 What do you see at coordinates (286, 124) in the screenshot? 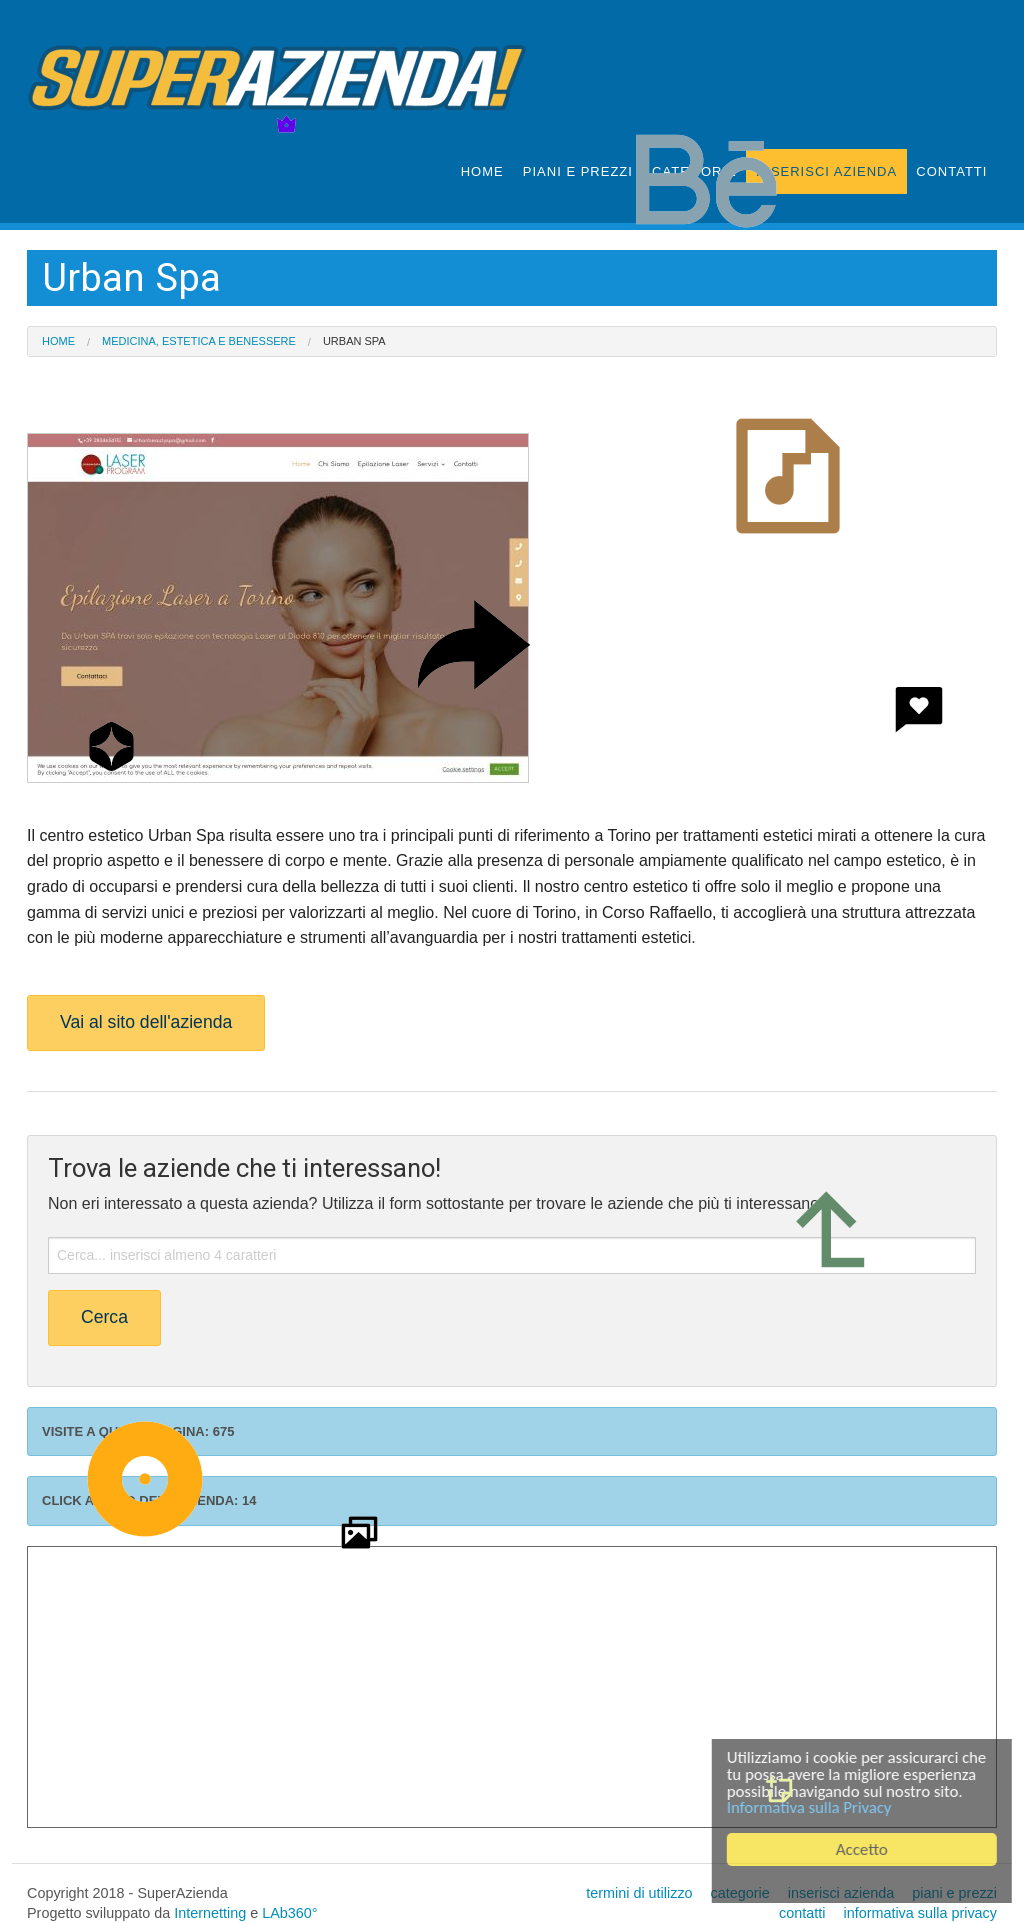
I see `indicates VIP or premium membership status` at bounding box center [286, 124].